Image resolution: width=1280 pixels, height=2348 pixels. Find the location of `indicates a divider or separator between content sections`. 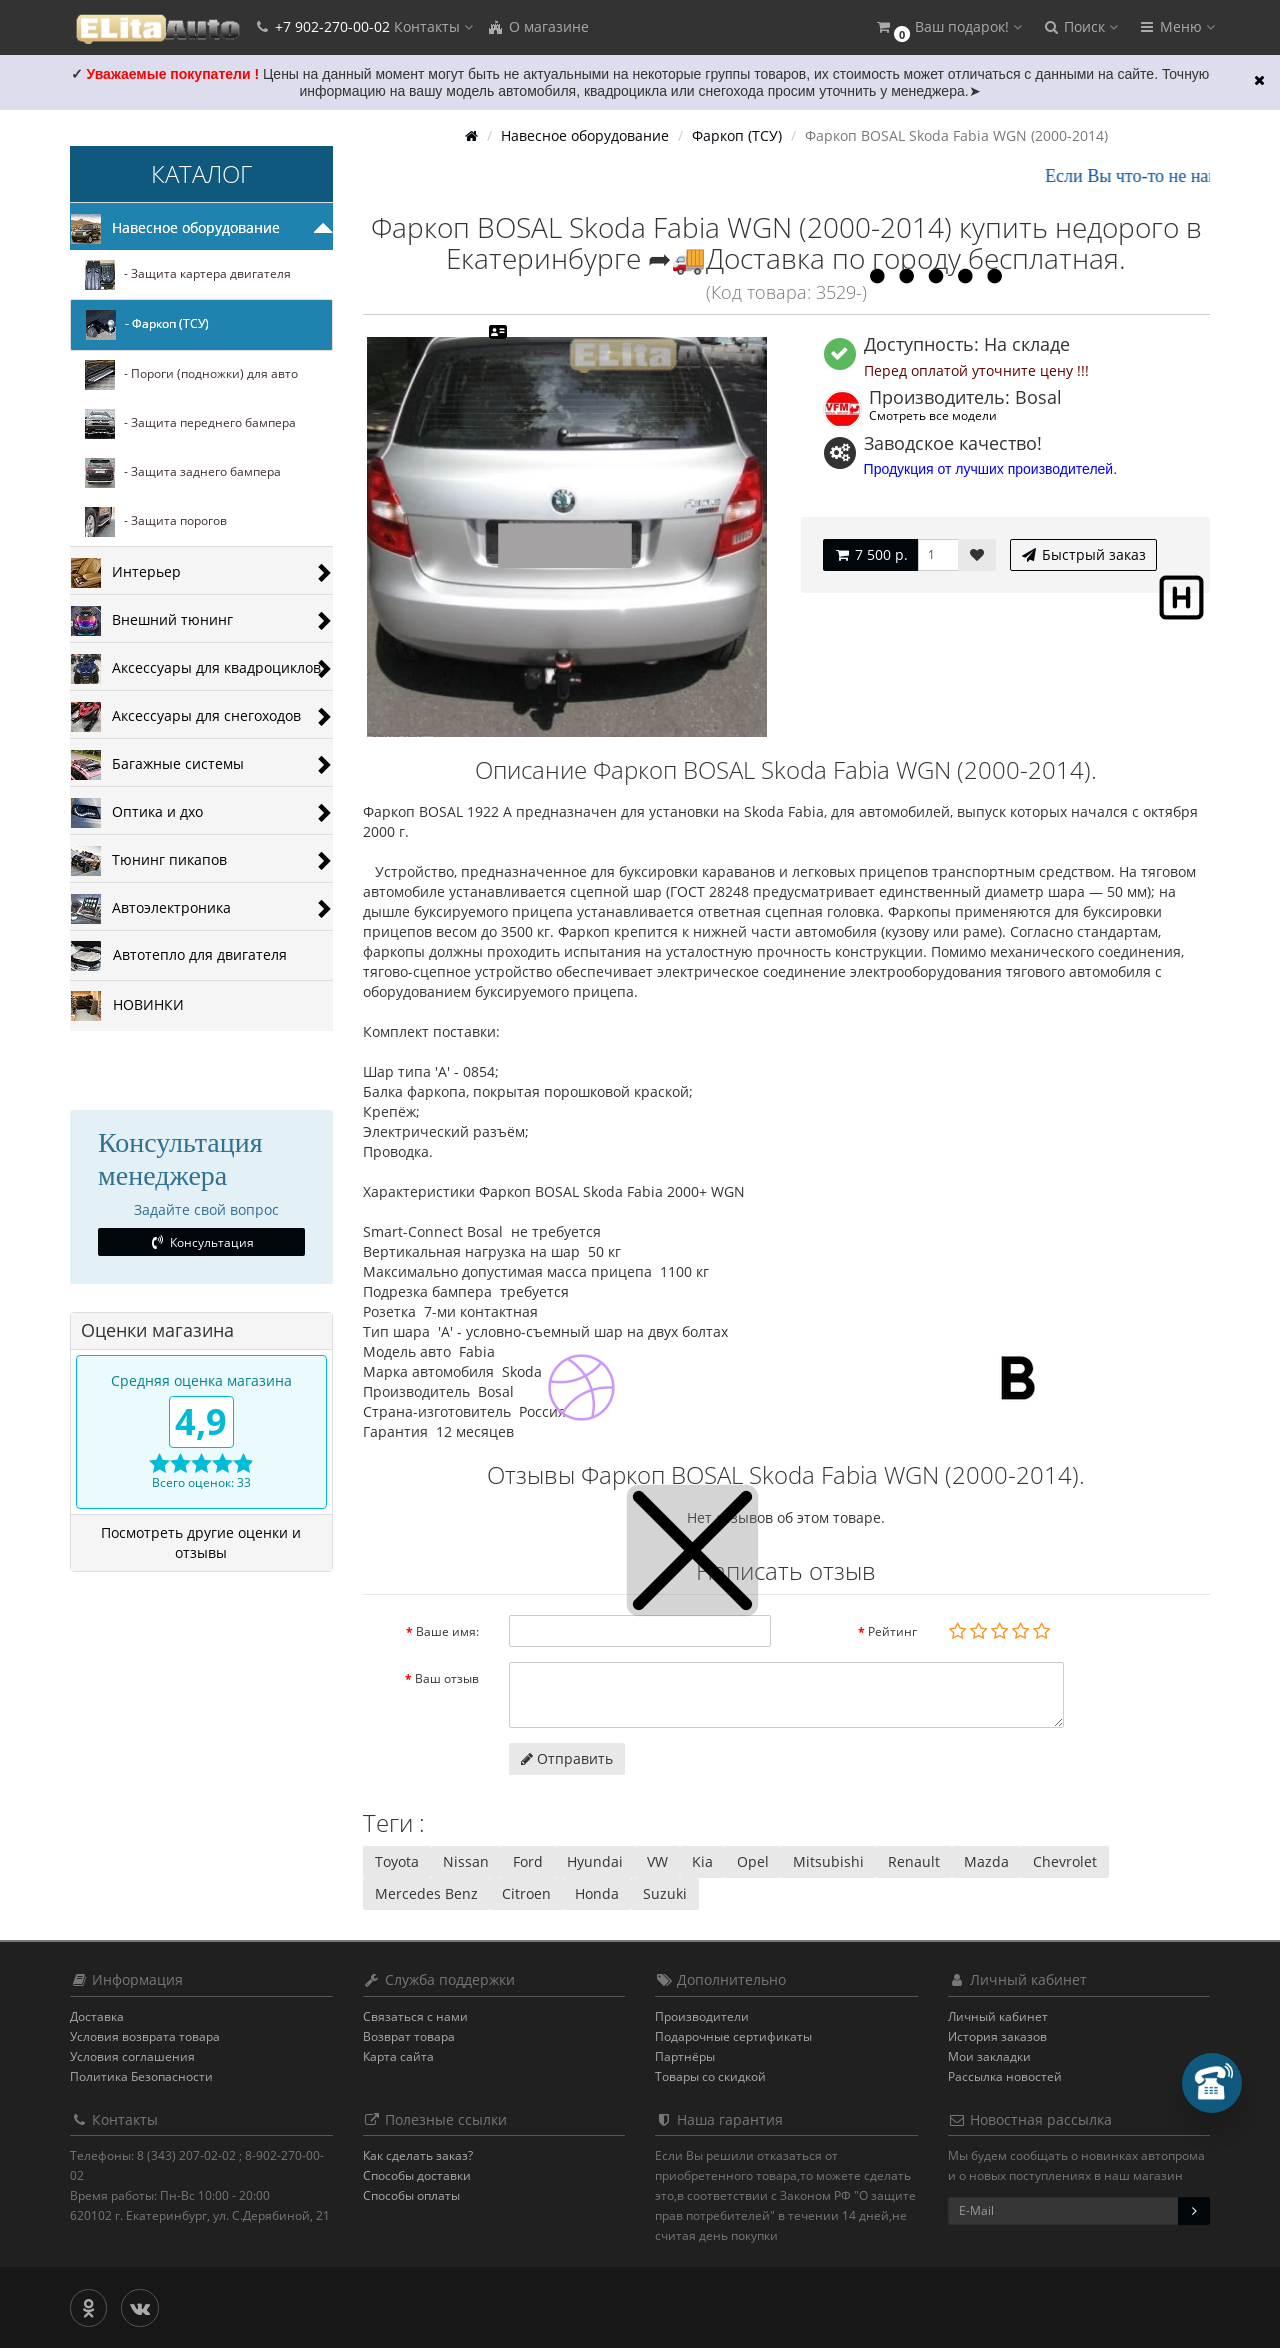

indicates a divider or separator between content sections is located at coordinates (936, 276).